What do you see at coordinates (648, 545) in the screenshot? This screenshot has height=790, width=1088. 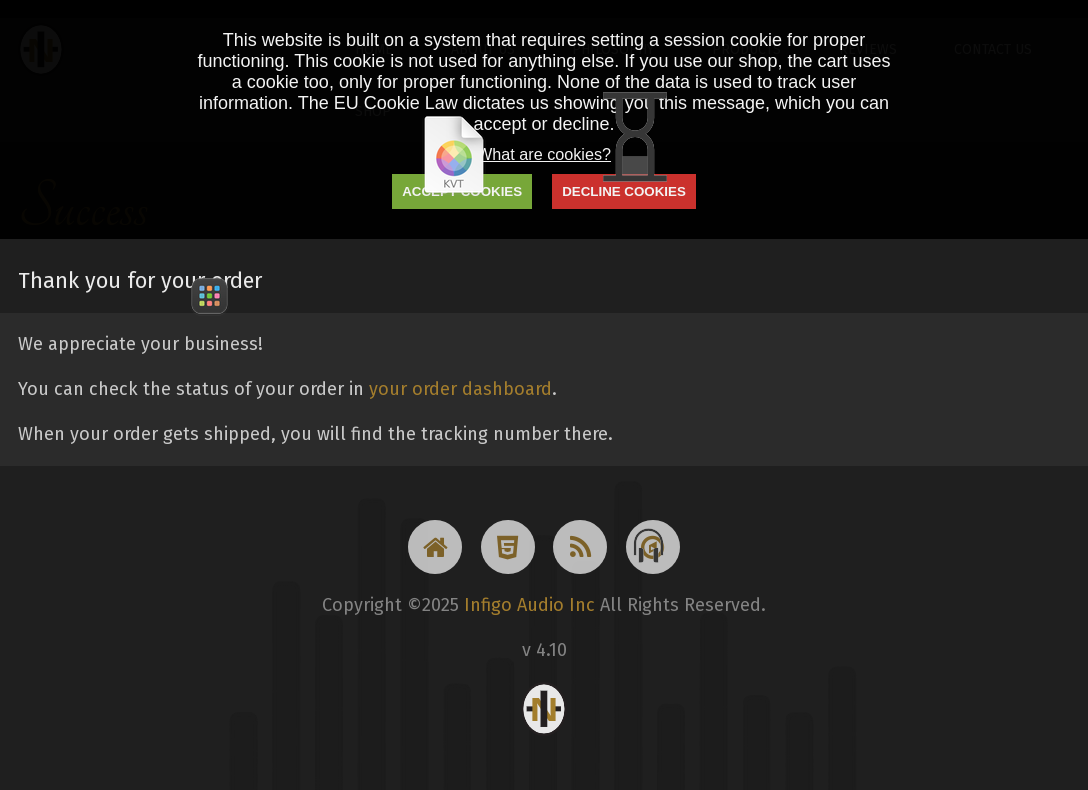 I see `open the audio player app` at bounding box center [648, 545].